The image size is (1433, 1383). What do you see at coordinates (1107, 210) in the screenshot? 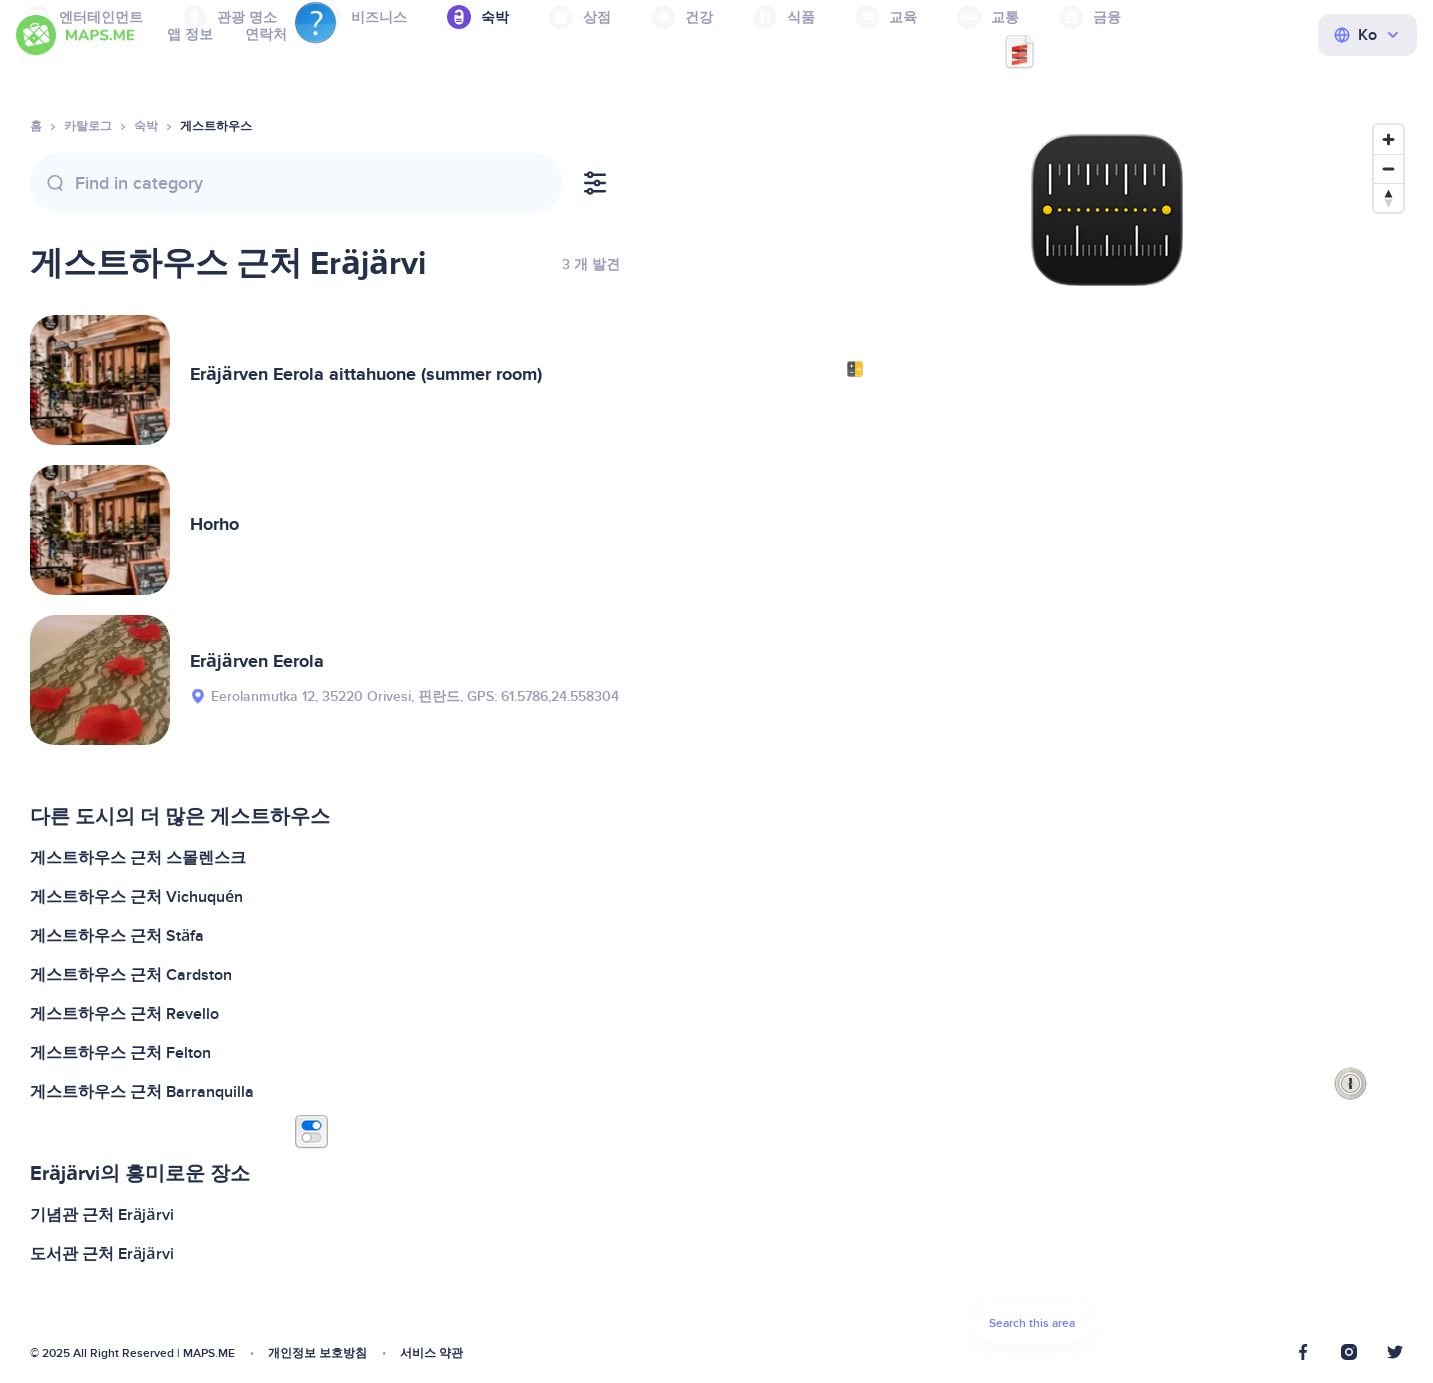
I see `open the measure app to check dimensions` at bounding box center [1107, 210].